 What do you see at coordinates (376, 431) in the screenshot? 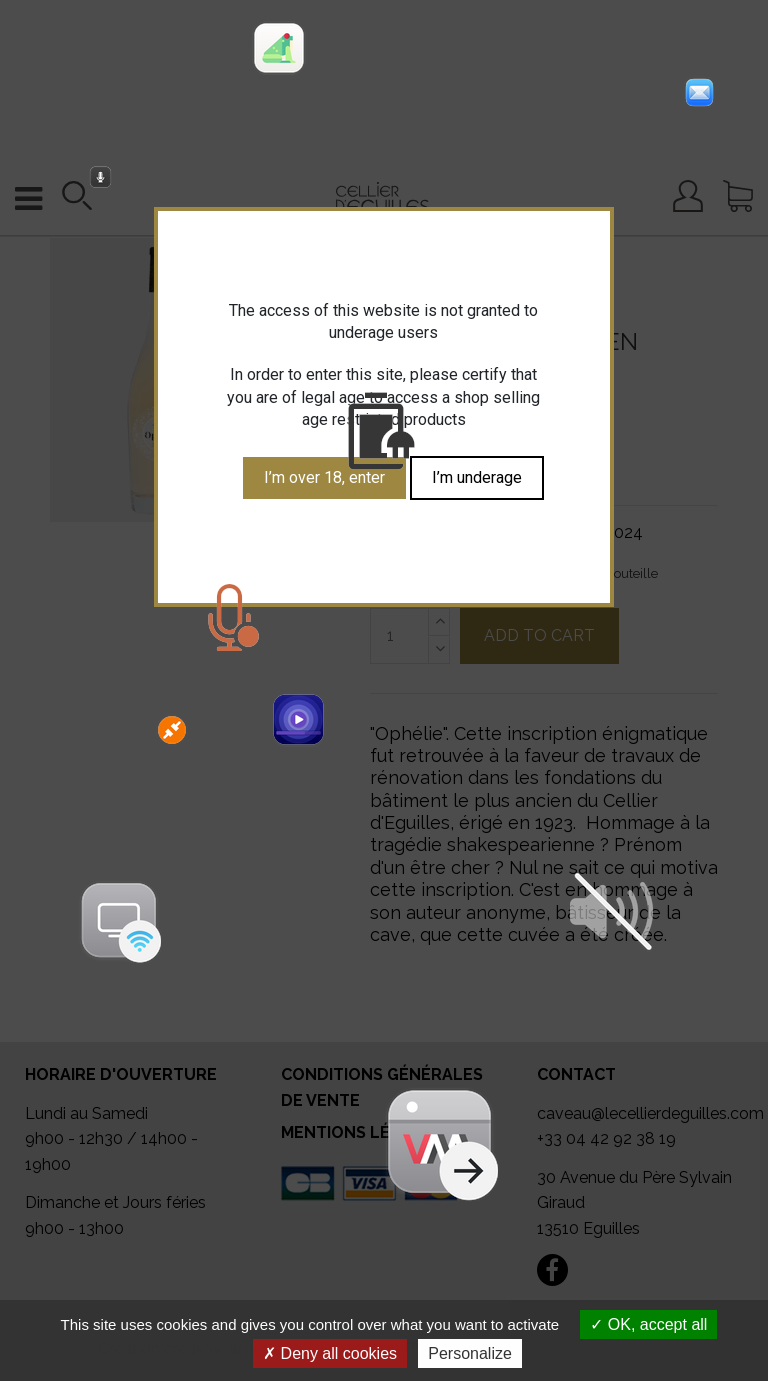
I see `view battery and power management settings` at bounding box center [376, 431].